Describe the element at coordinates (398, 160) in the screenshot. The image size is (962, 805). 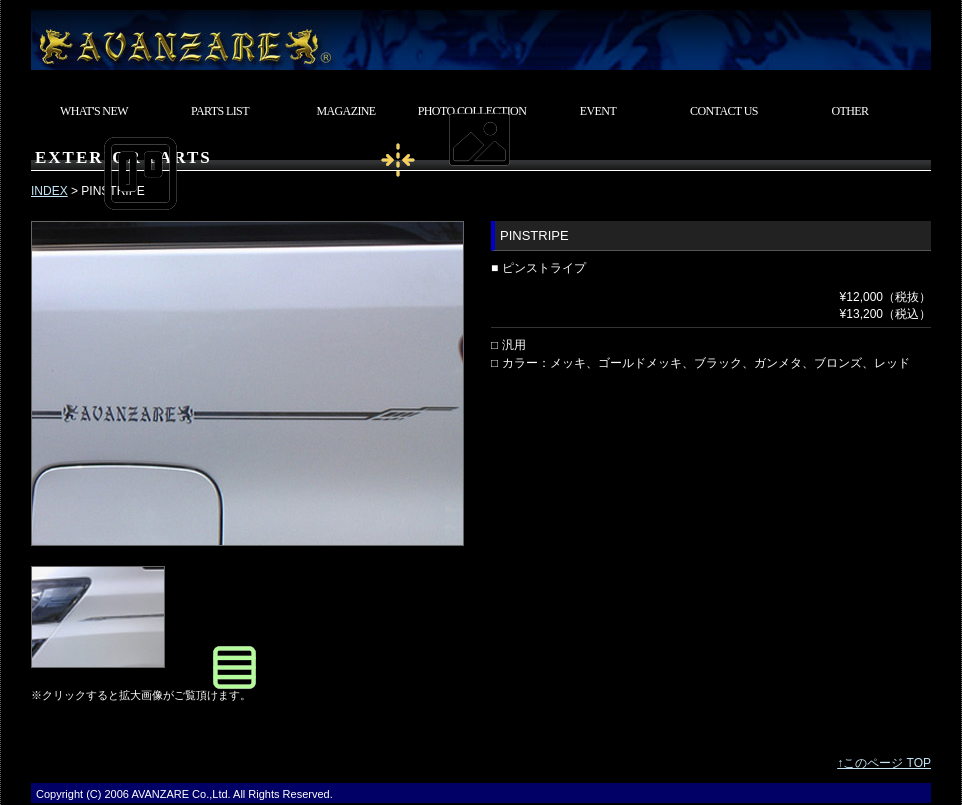
I see `collapse content horizontally` at that location.